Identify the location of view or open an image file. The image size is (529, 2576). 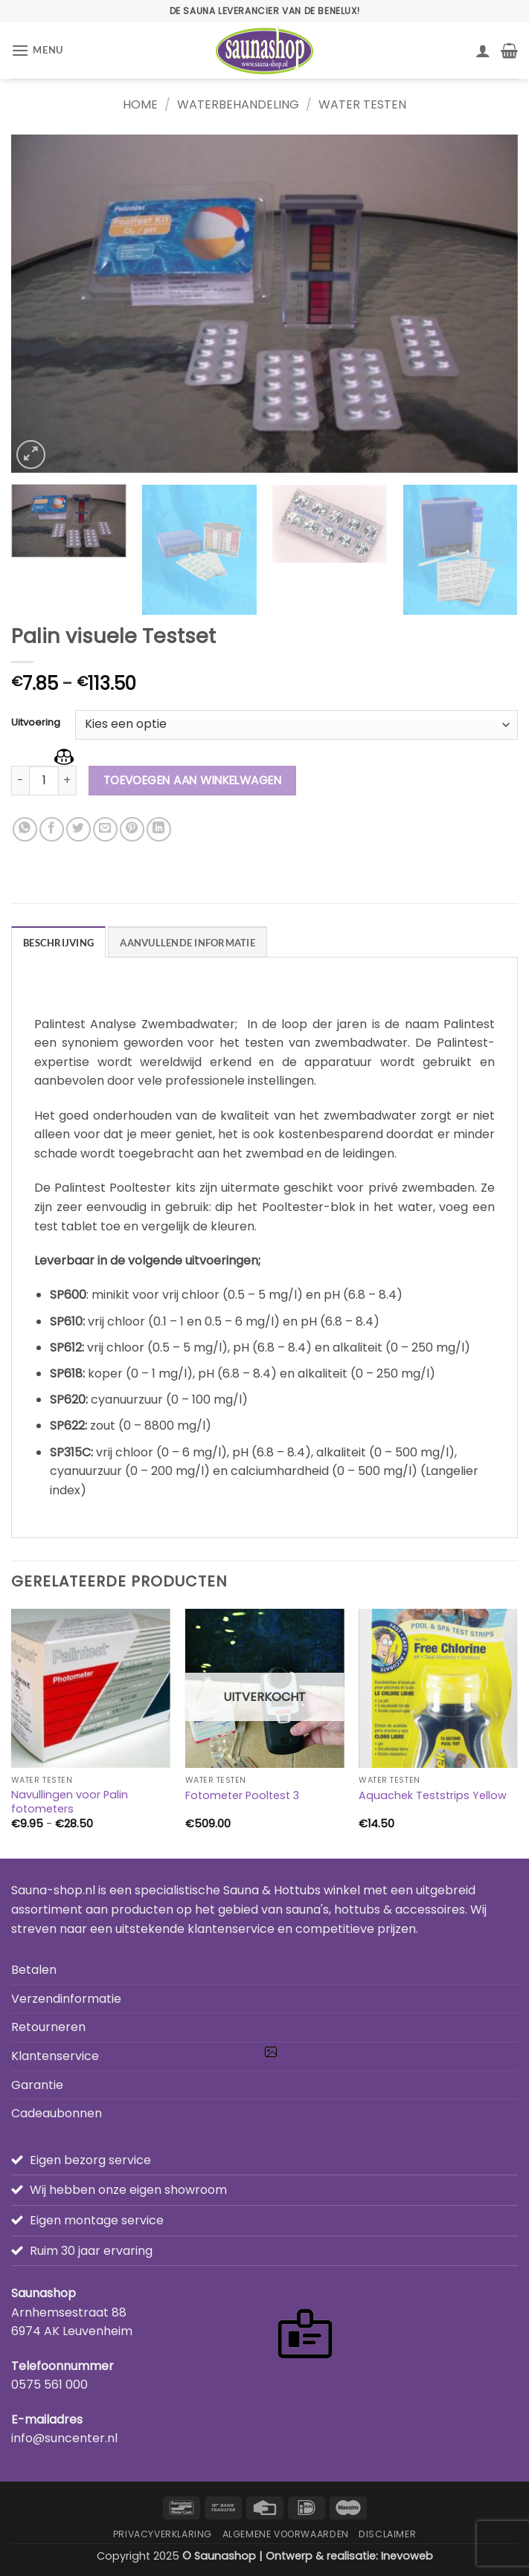
(271, 2052).